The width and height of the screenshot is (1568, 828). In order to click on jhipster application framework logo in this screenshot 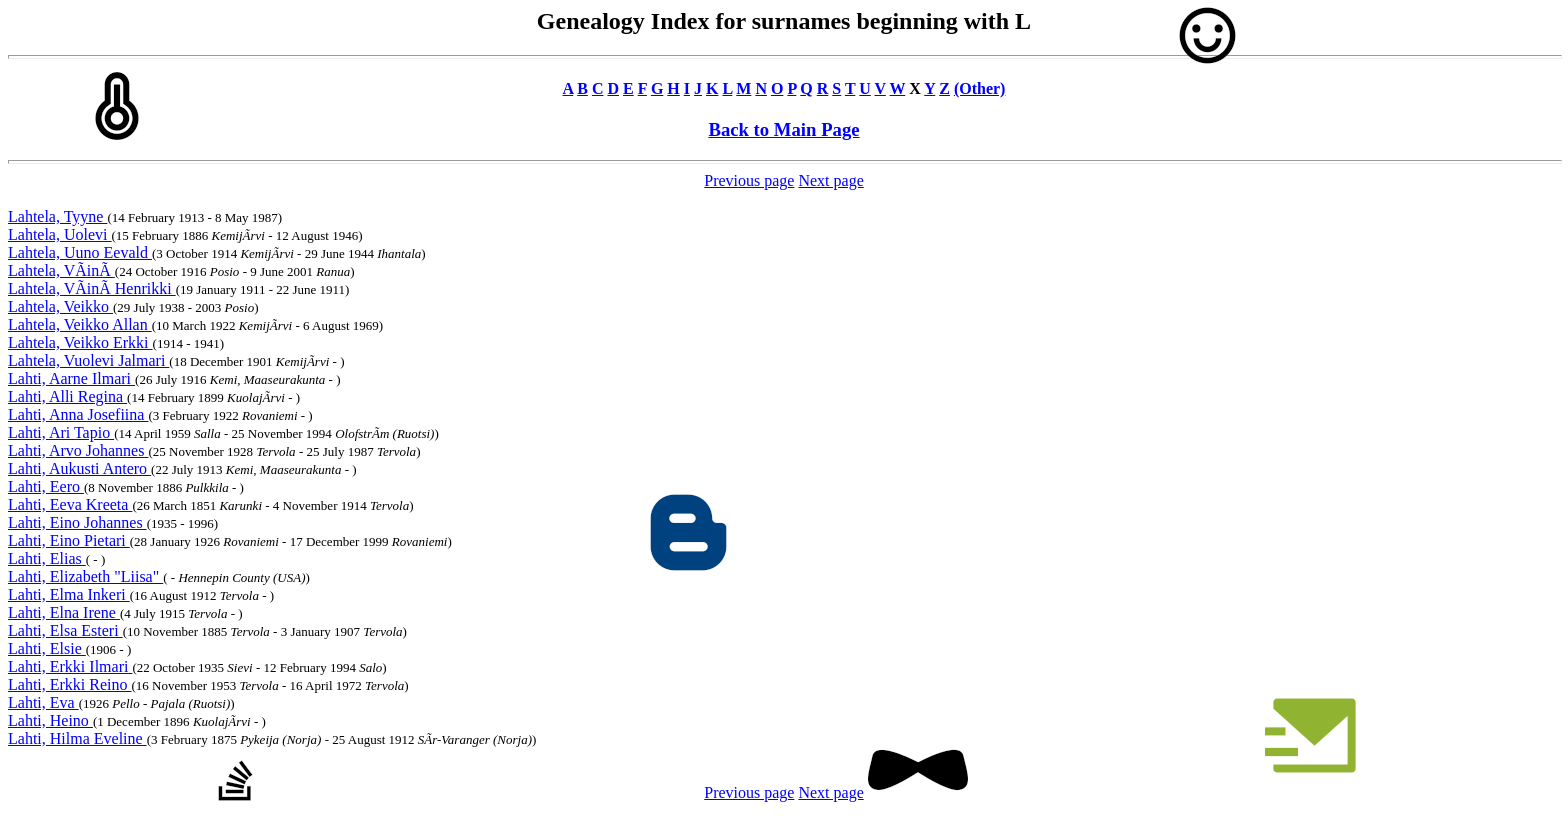, I will do `click(918, 770)`.